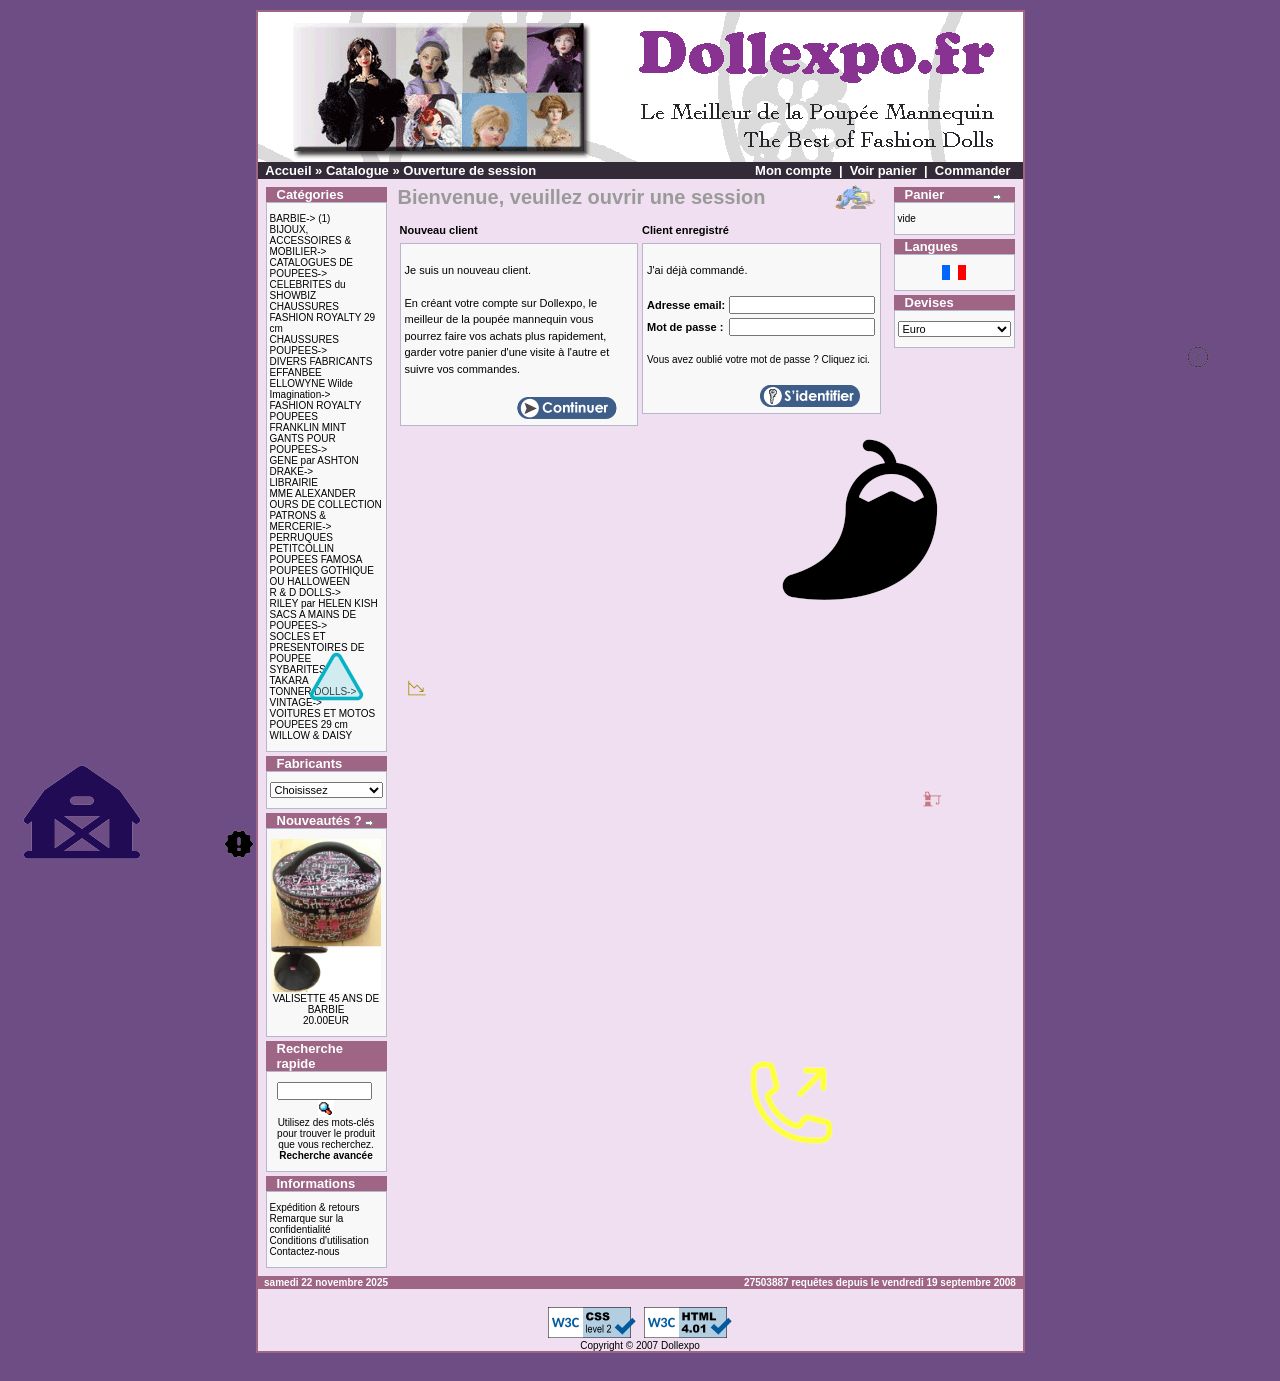 This screenshot has width=1280, height=1381. I want to click on access construction or building management tools, so click(932, 799).